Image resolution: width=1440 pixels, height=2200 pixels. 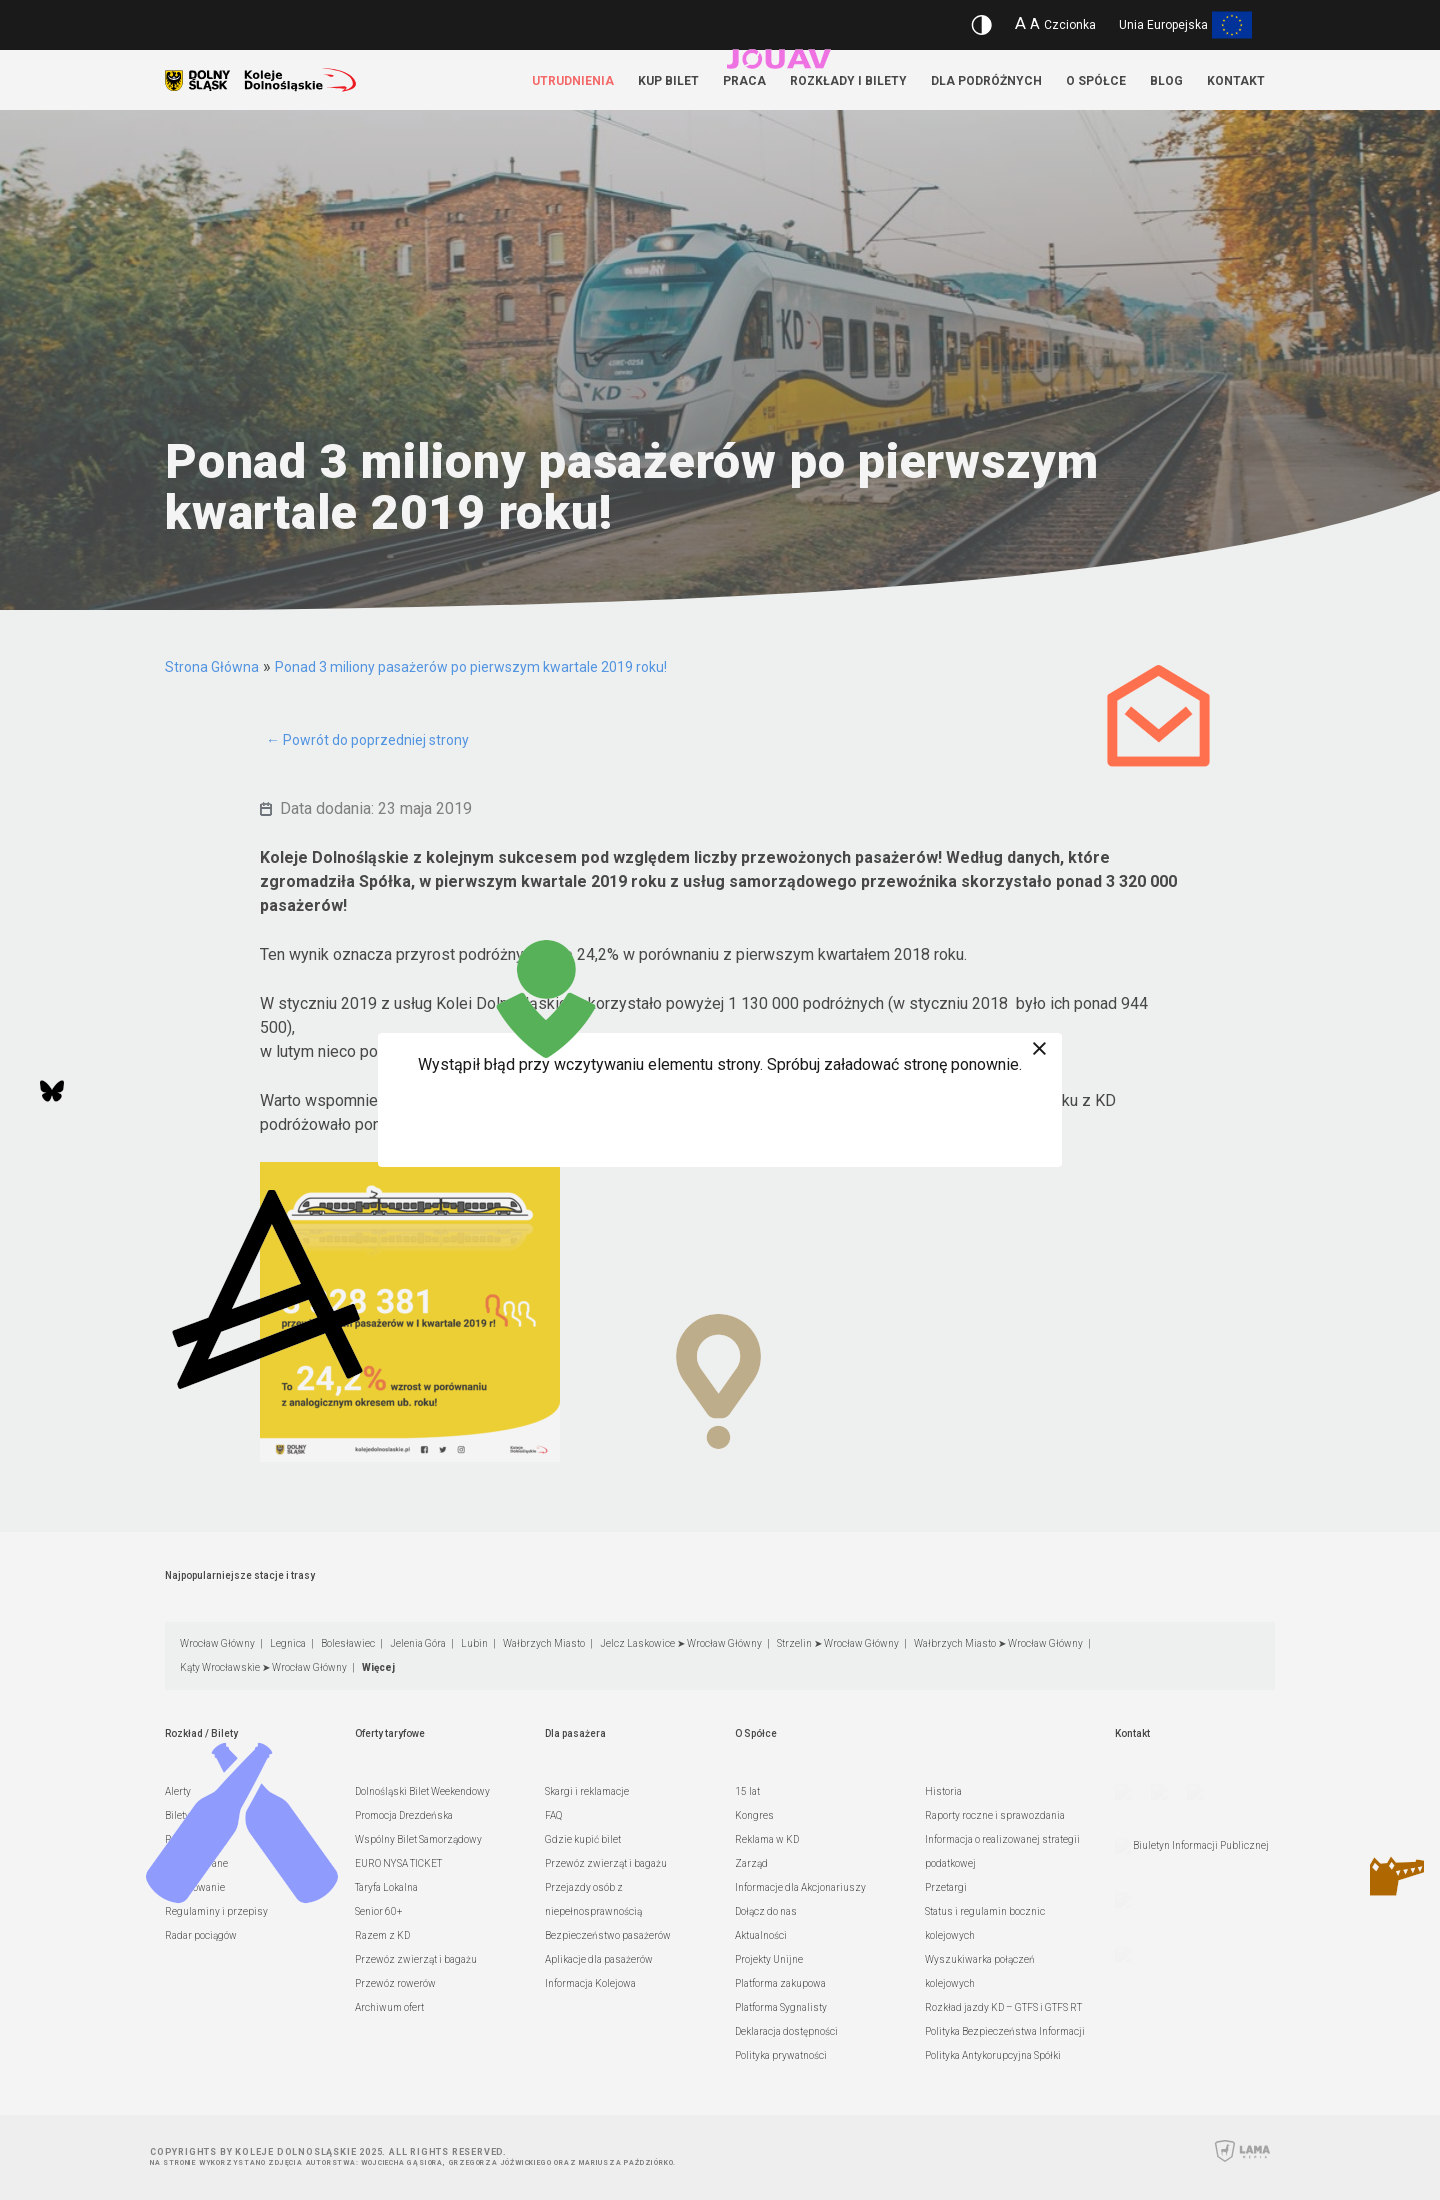 What do you see at coordinates (1397, 1876) in the screenshot?
I see `visit comicfury webcomic hosting platform` at bounding box center [1397, 1876].